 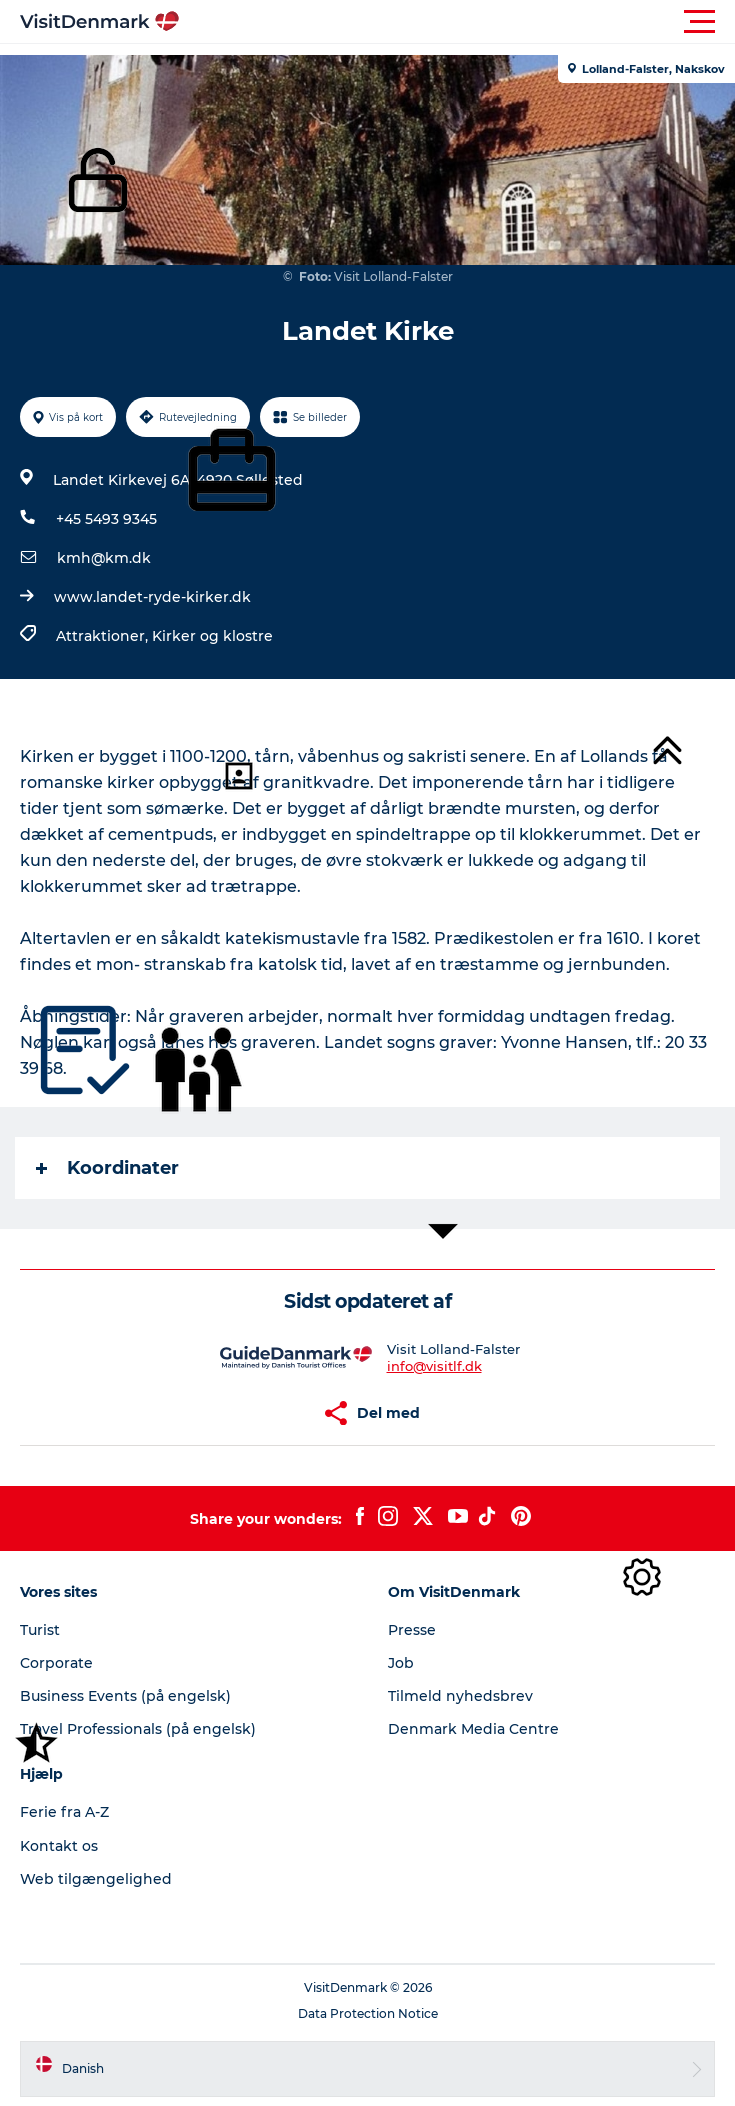 I want to click on scroll to top of page, so click(x=667, y=751).